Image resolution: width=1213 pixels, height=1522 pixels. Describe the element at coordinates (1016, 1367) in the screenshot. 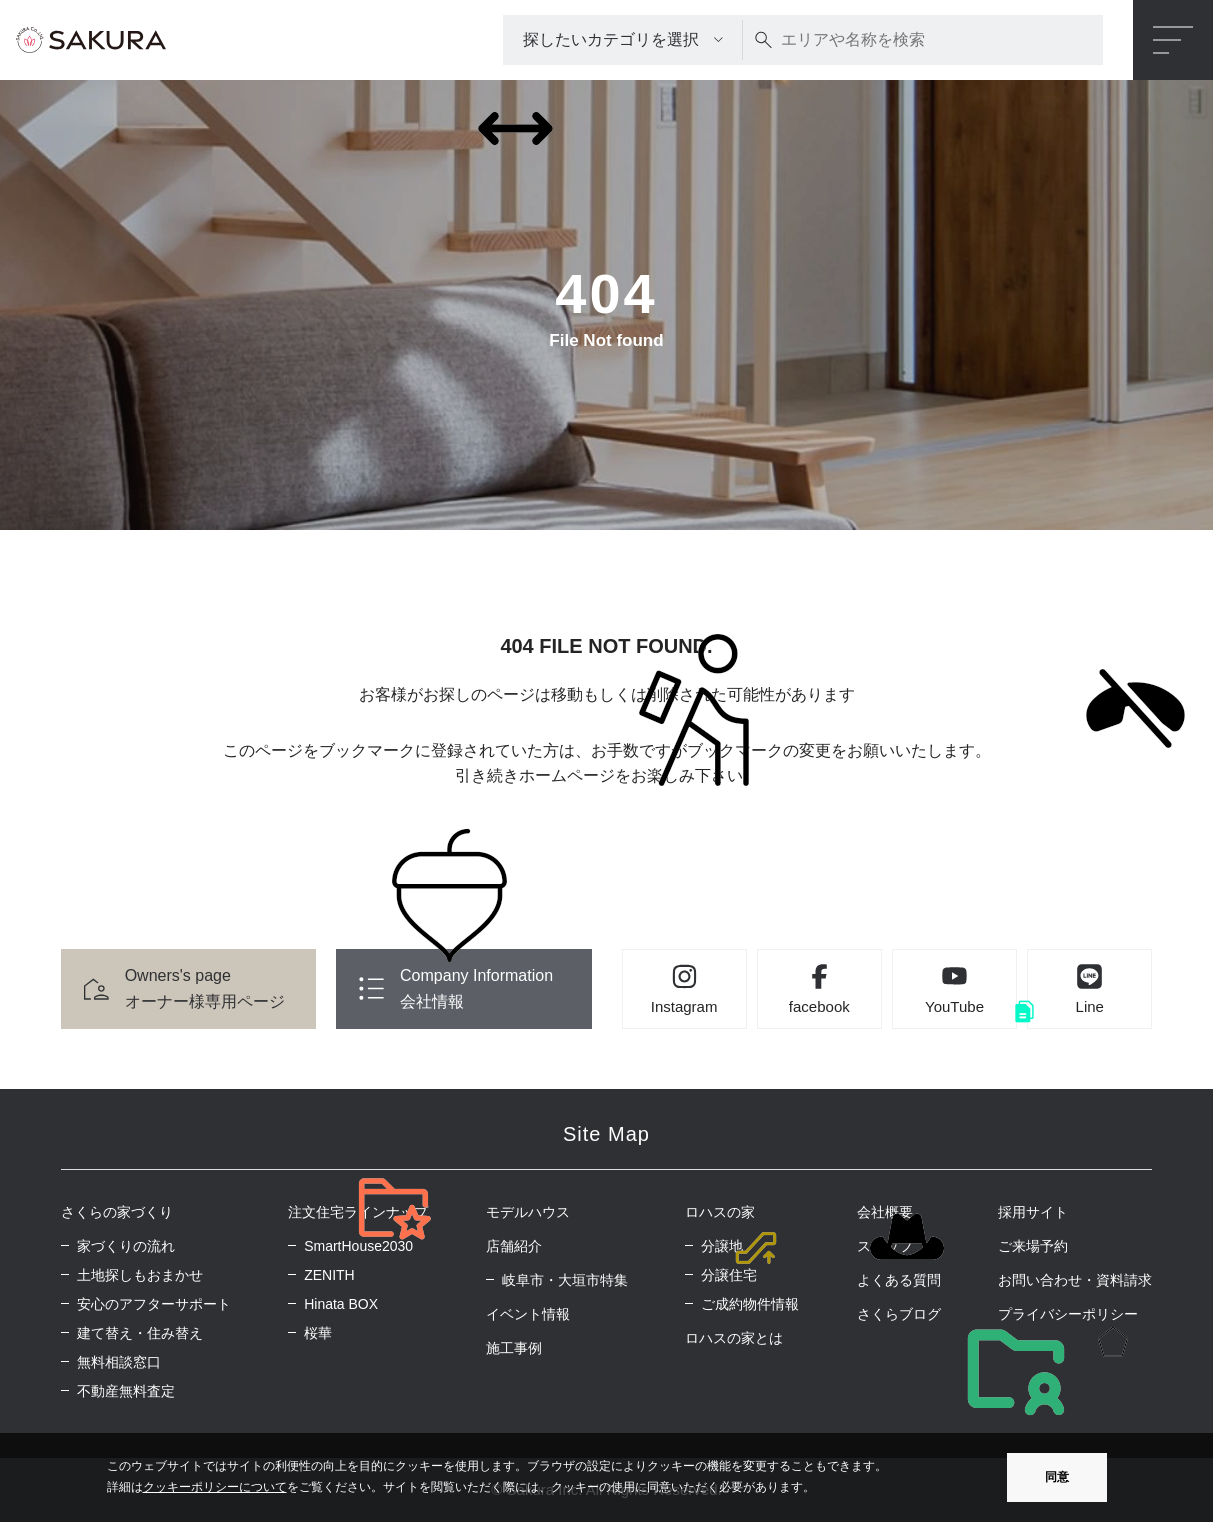

I see `access user files or personal folder` at that location.